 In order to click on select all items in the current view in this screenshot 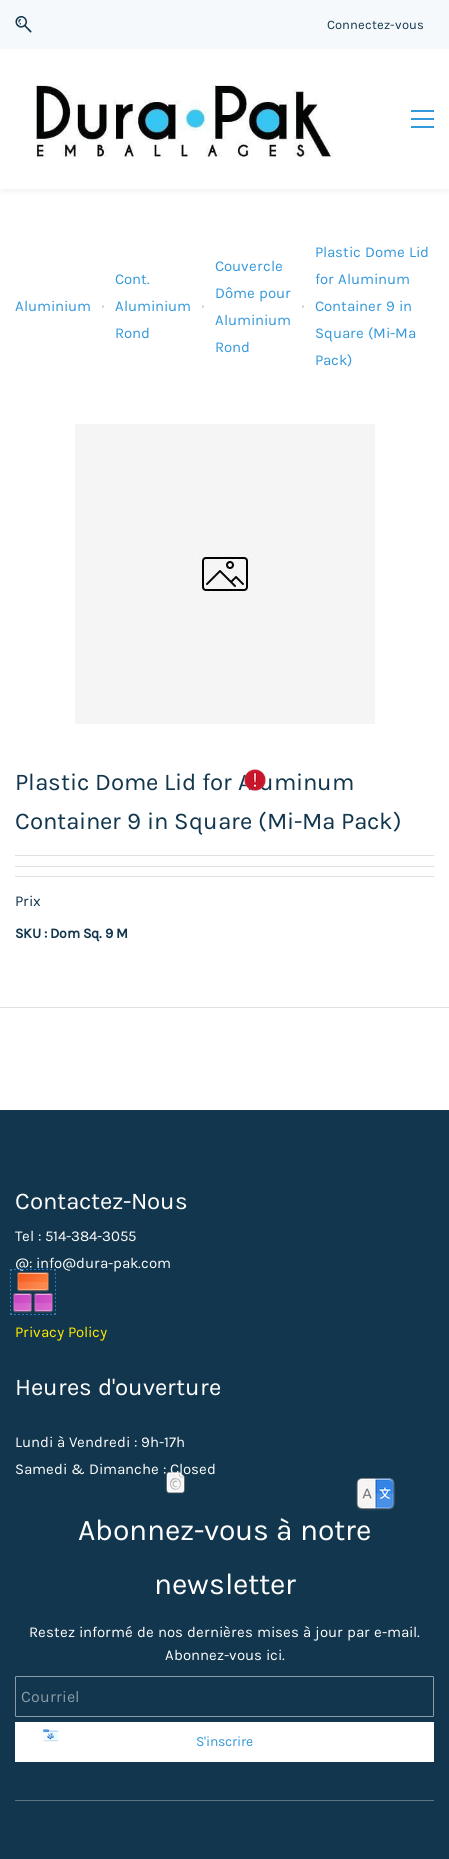, I will do `click(33, 1292)`.